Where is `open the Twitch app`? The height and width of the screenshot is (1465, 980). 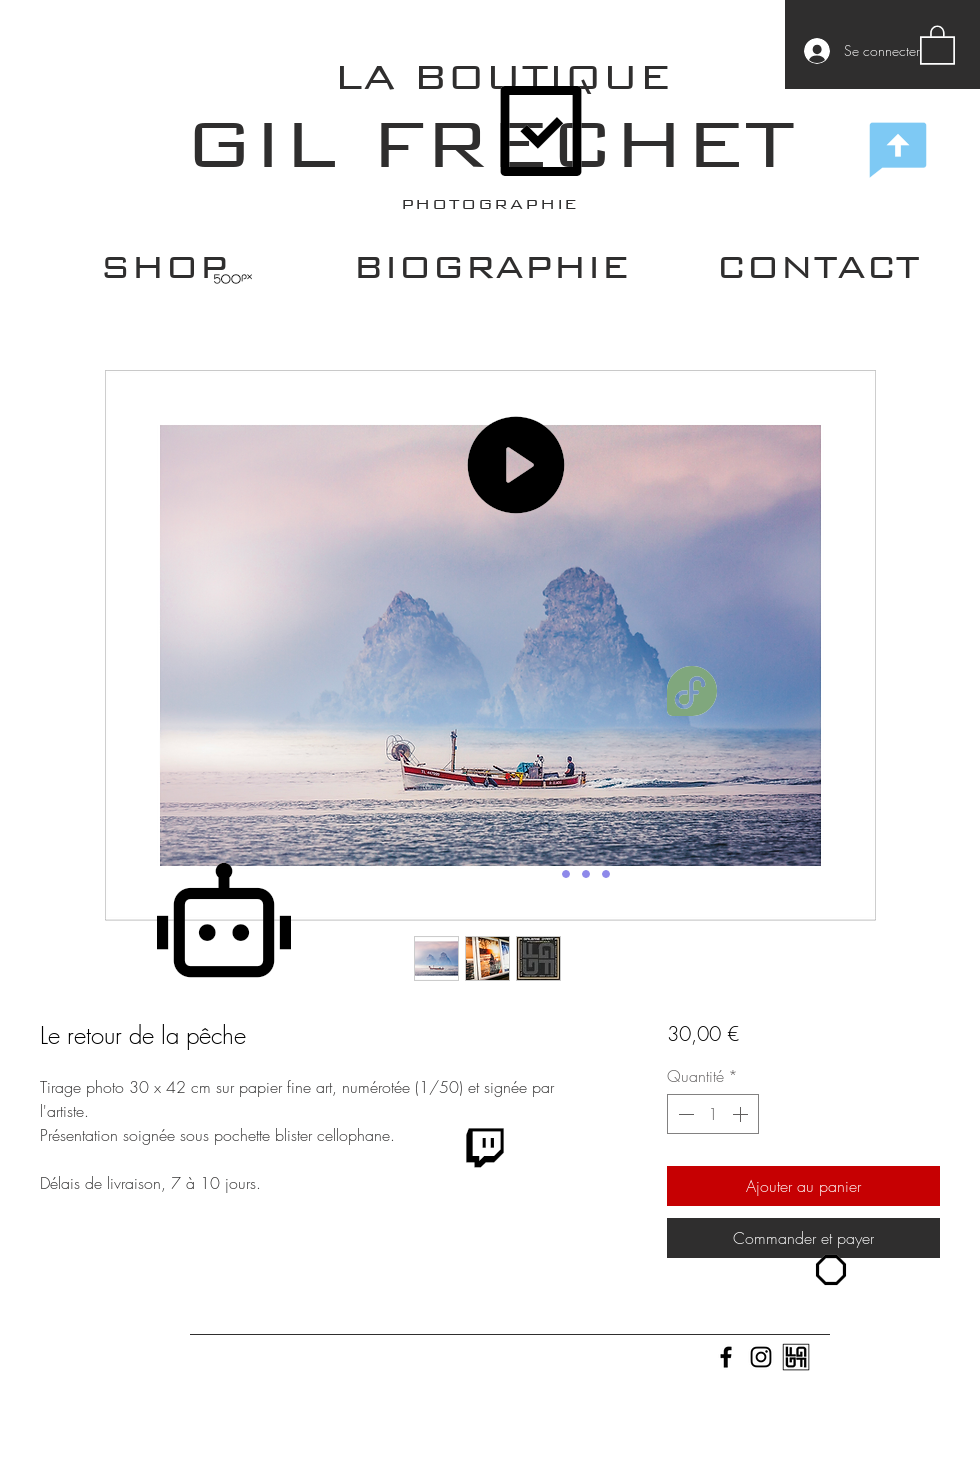 open the Twitch app is located at coordinates (485, 1147).